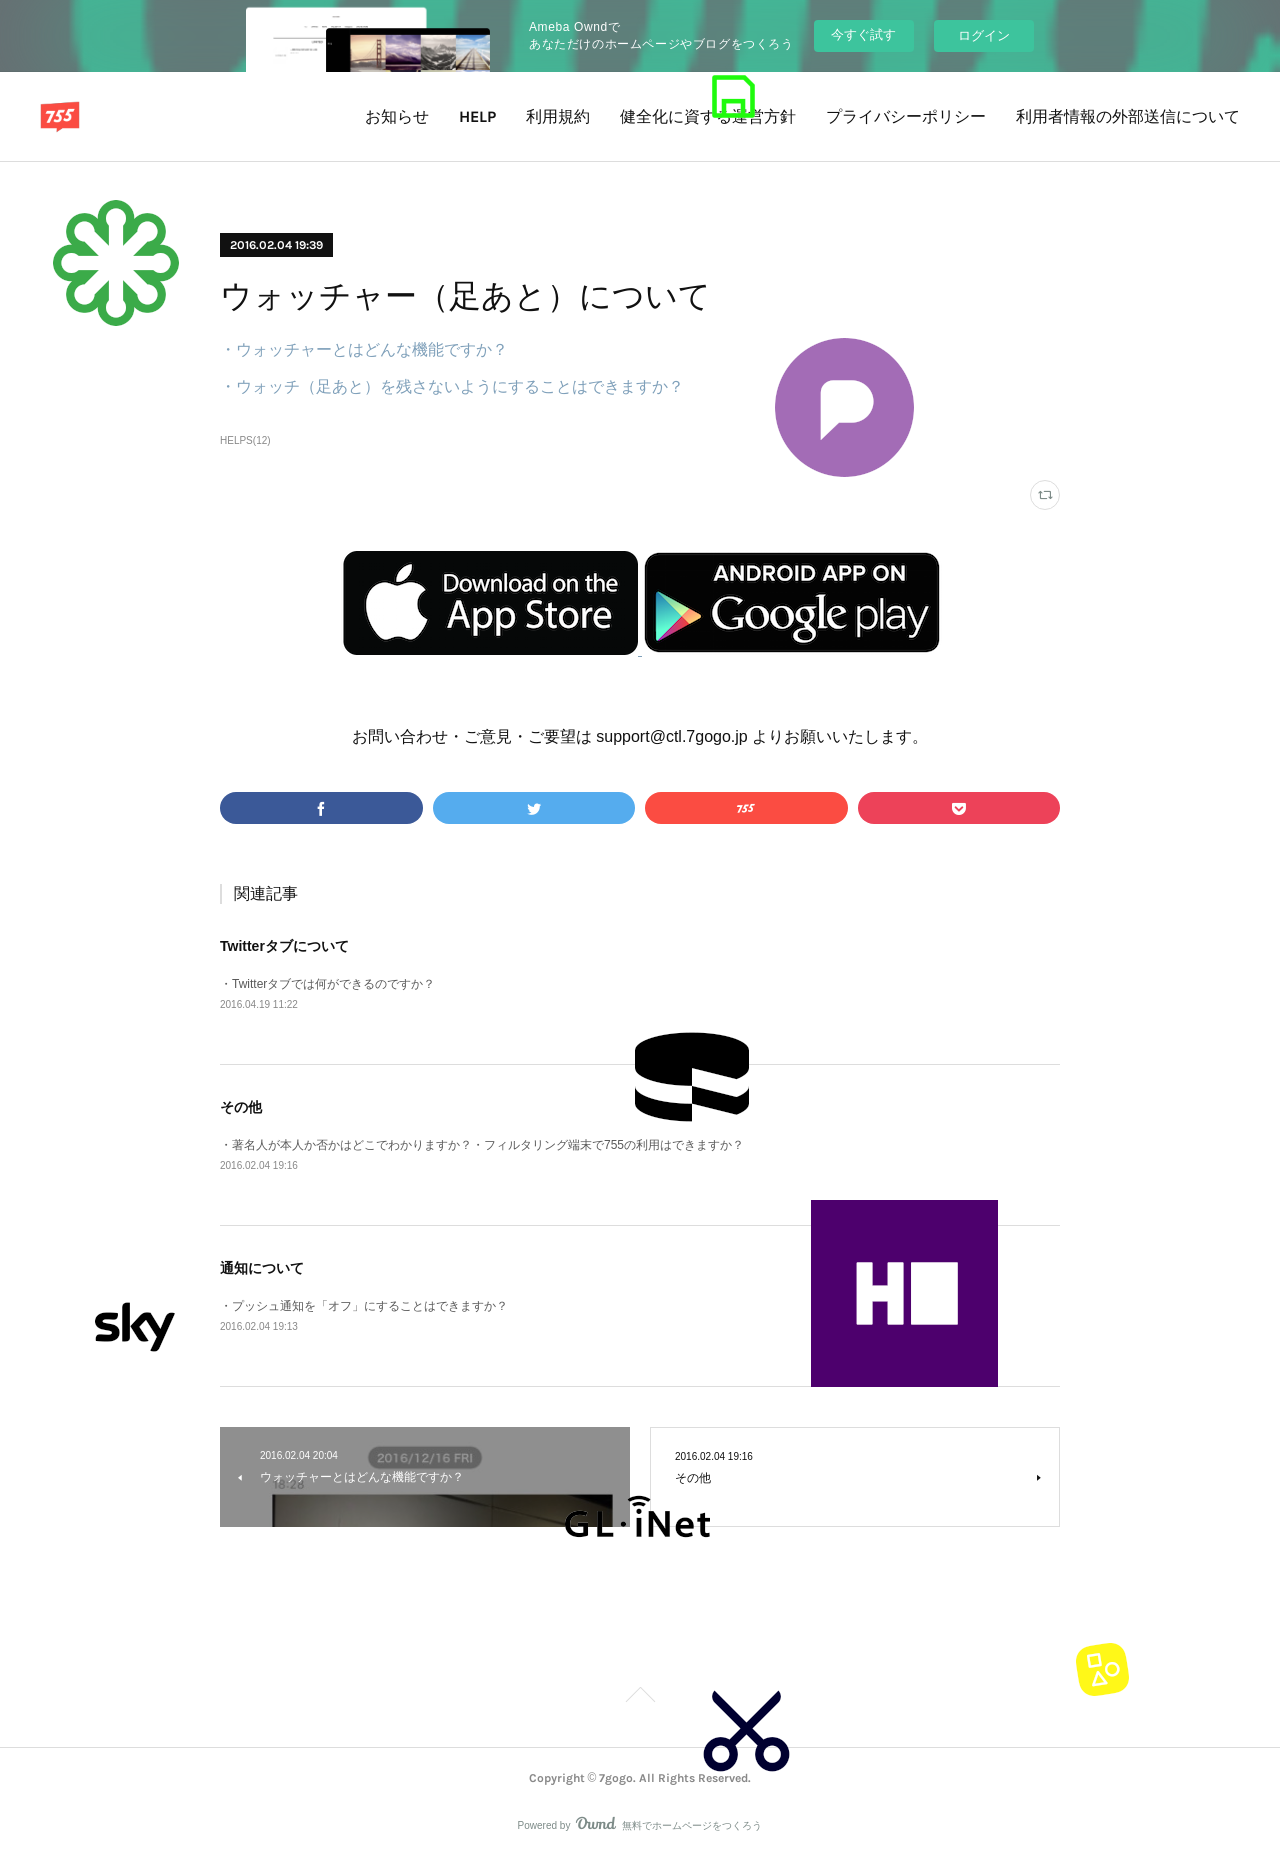 Image resolution: width=1280 pixels, height=1860 pixels. What do you see at coordinates (692, 1077) in the screenshot?
I see `CakePHP framework logo` at bounding box center [692, 1077].